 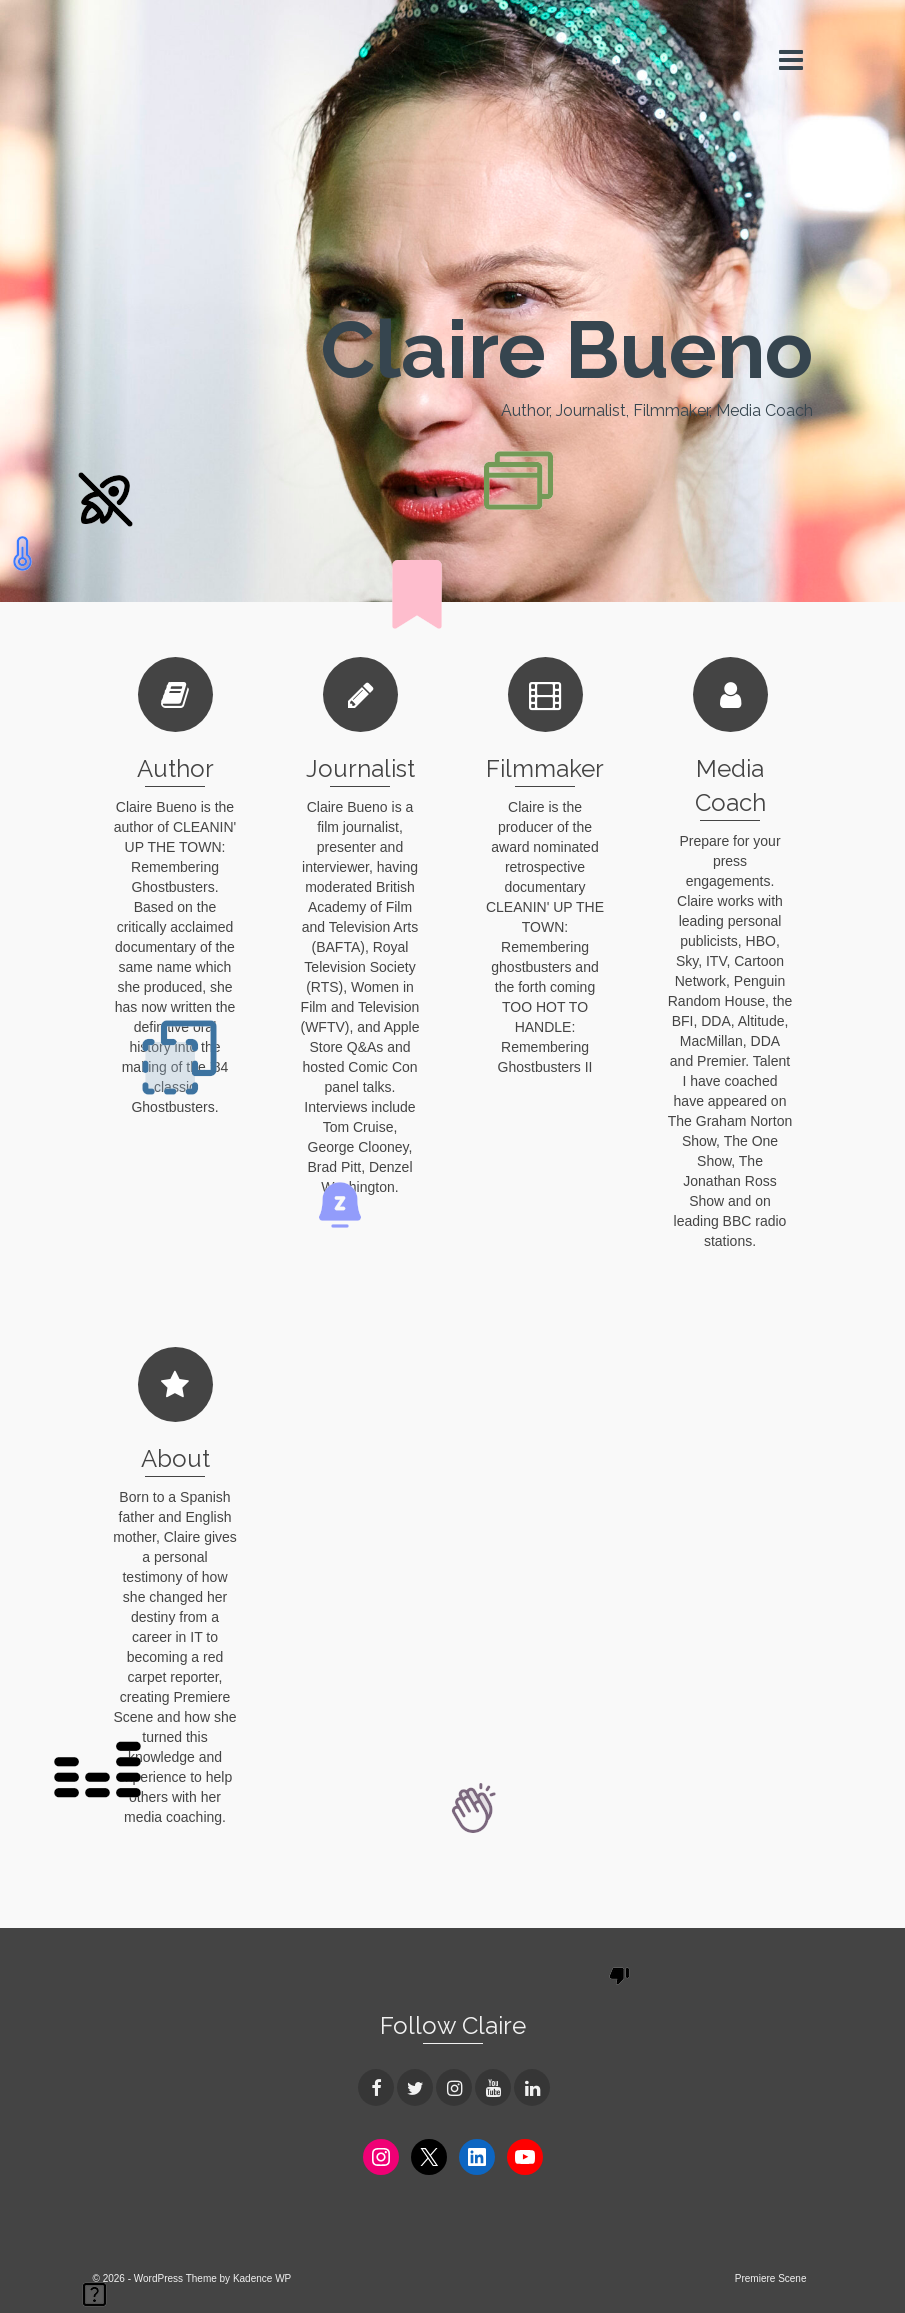 I want to click on adjust audio equalizer settings, so click(x=97, y=1769).